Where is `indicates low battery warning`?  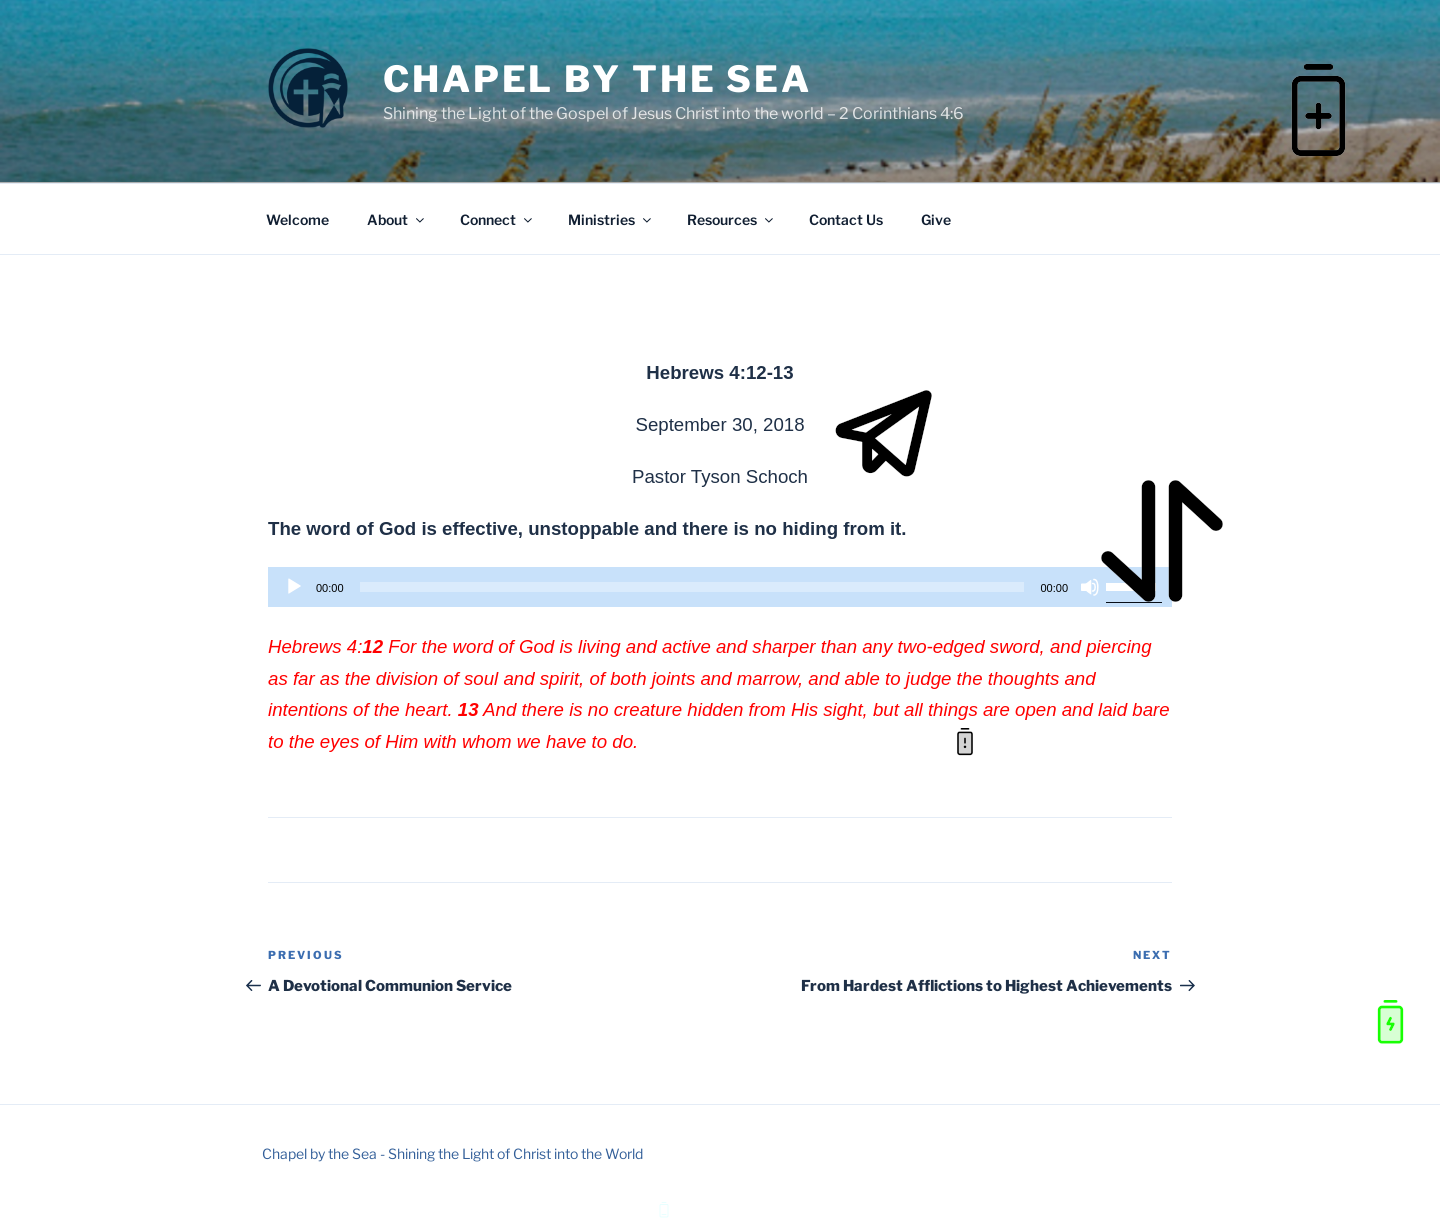
indicates low battery warning is located at coordinates (965, 742).